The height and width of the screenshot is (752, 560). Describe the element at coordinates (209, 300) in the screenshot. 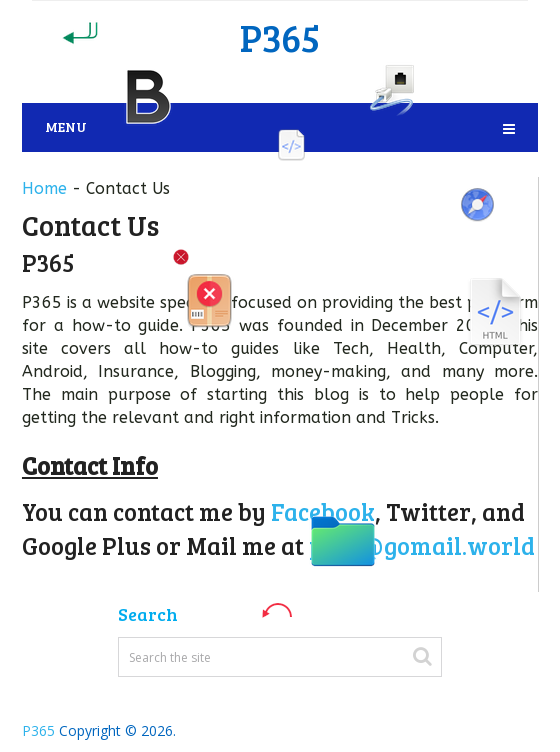

I see `indicates a package removal or uninstallation in progress` at that location.